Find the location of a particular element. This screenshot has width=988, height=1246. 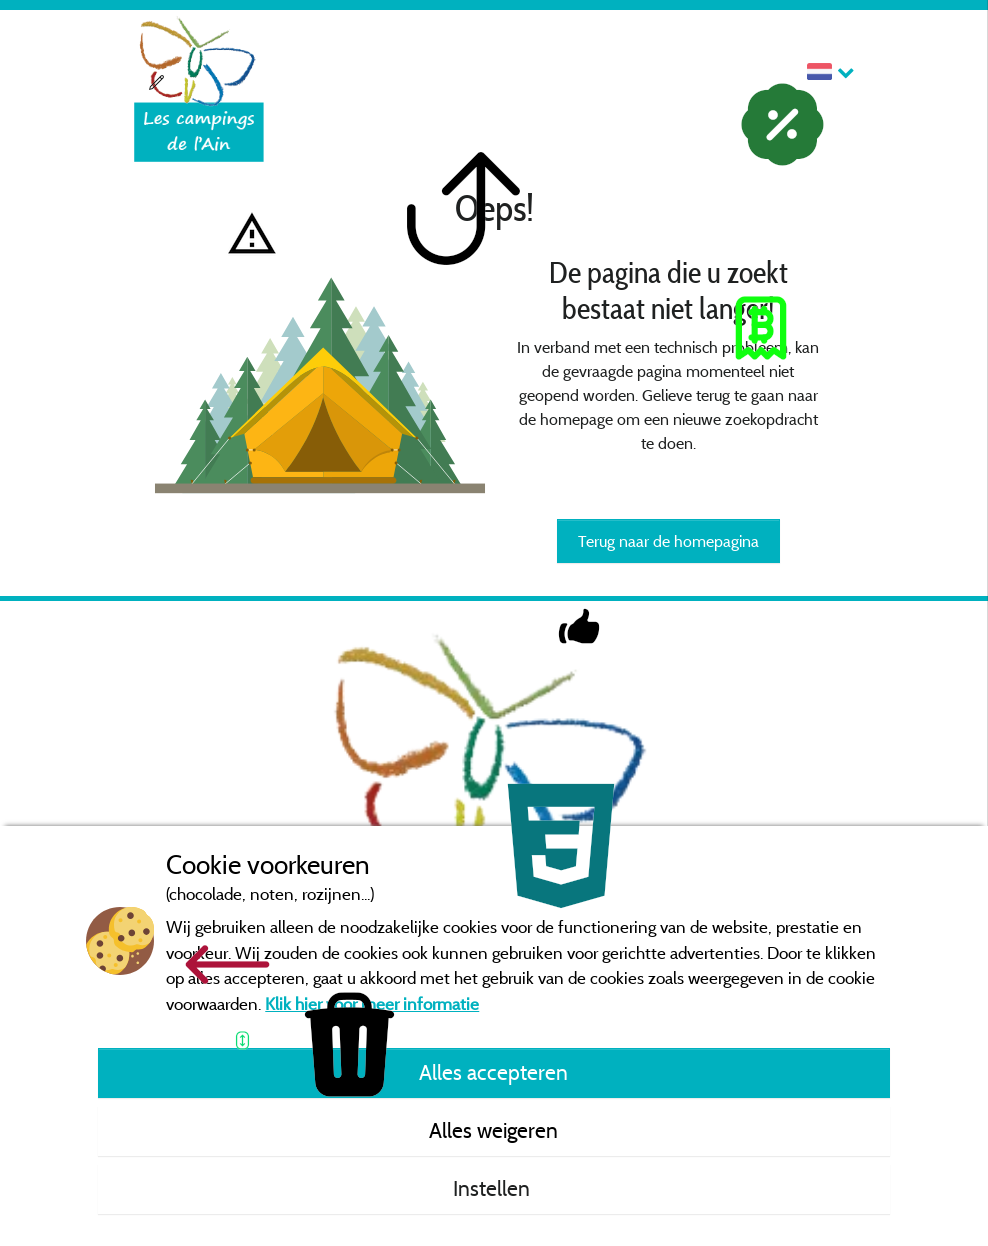

go back to the previous page is located at coordinates (227, 964).